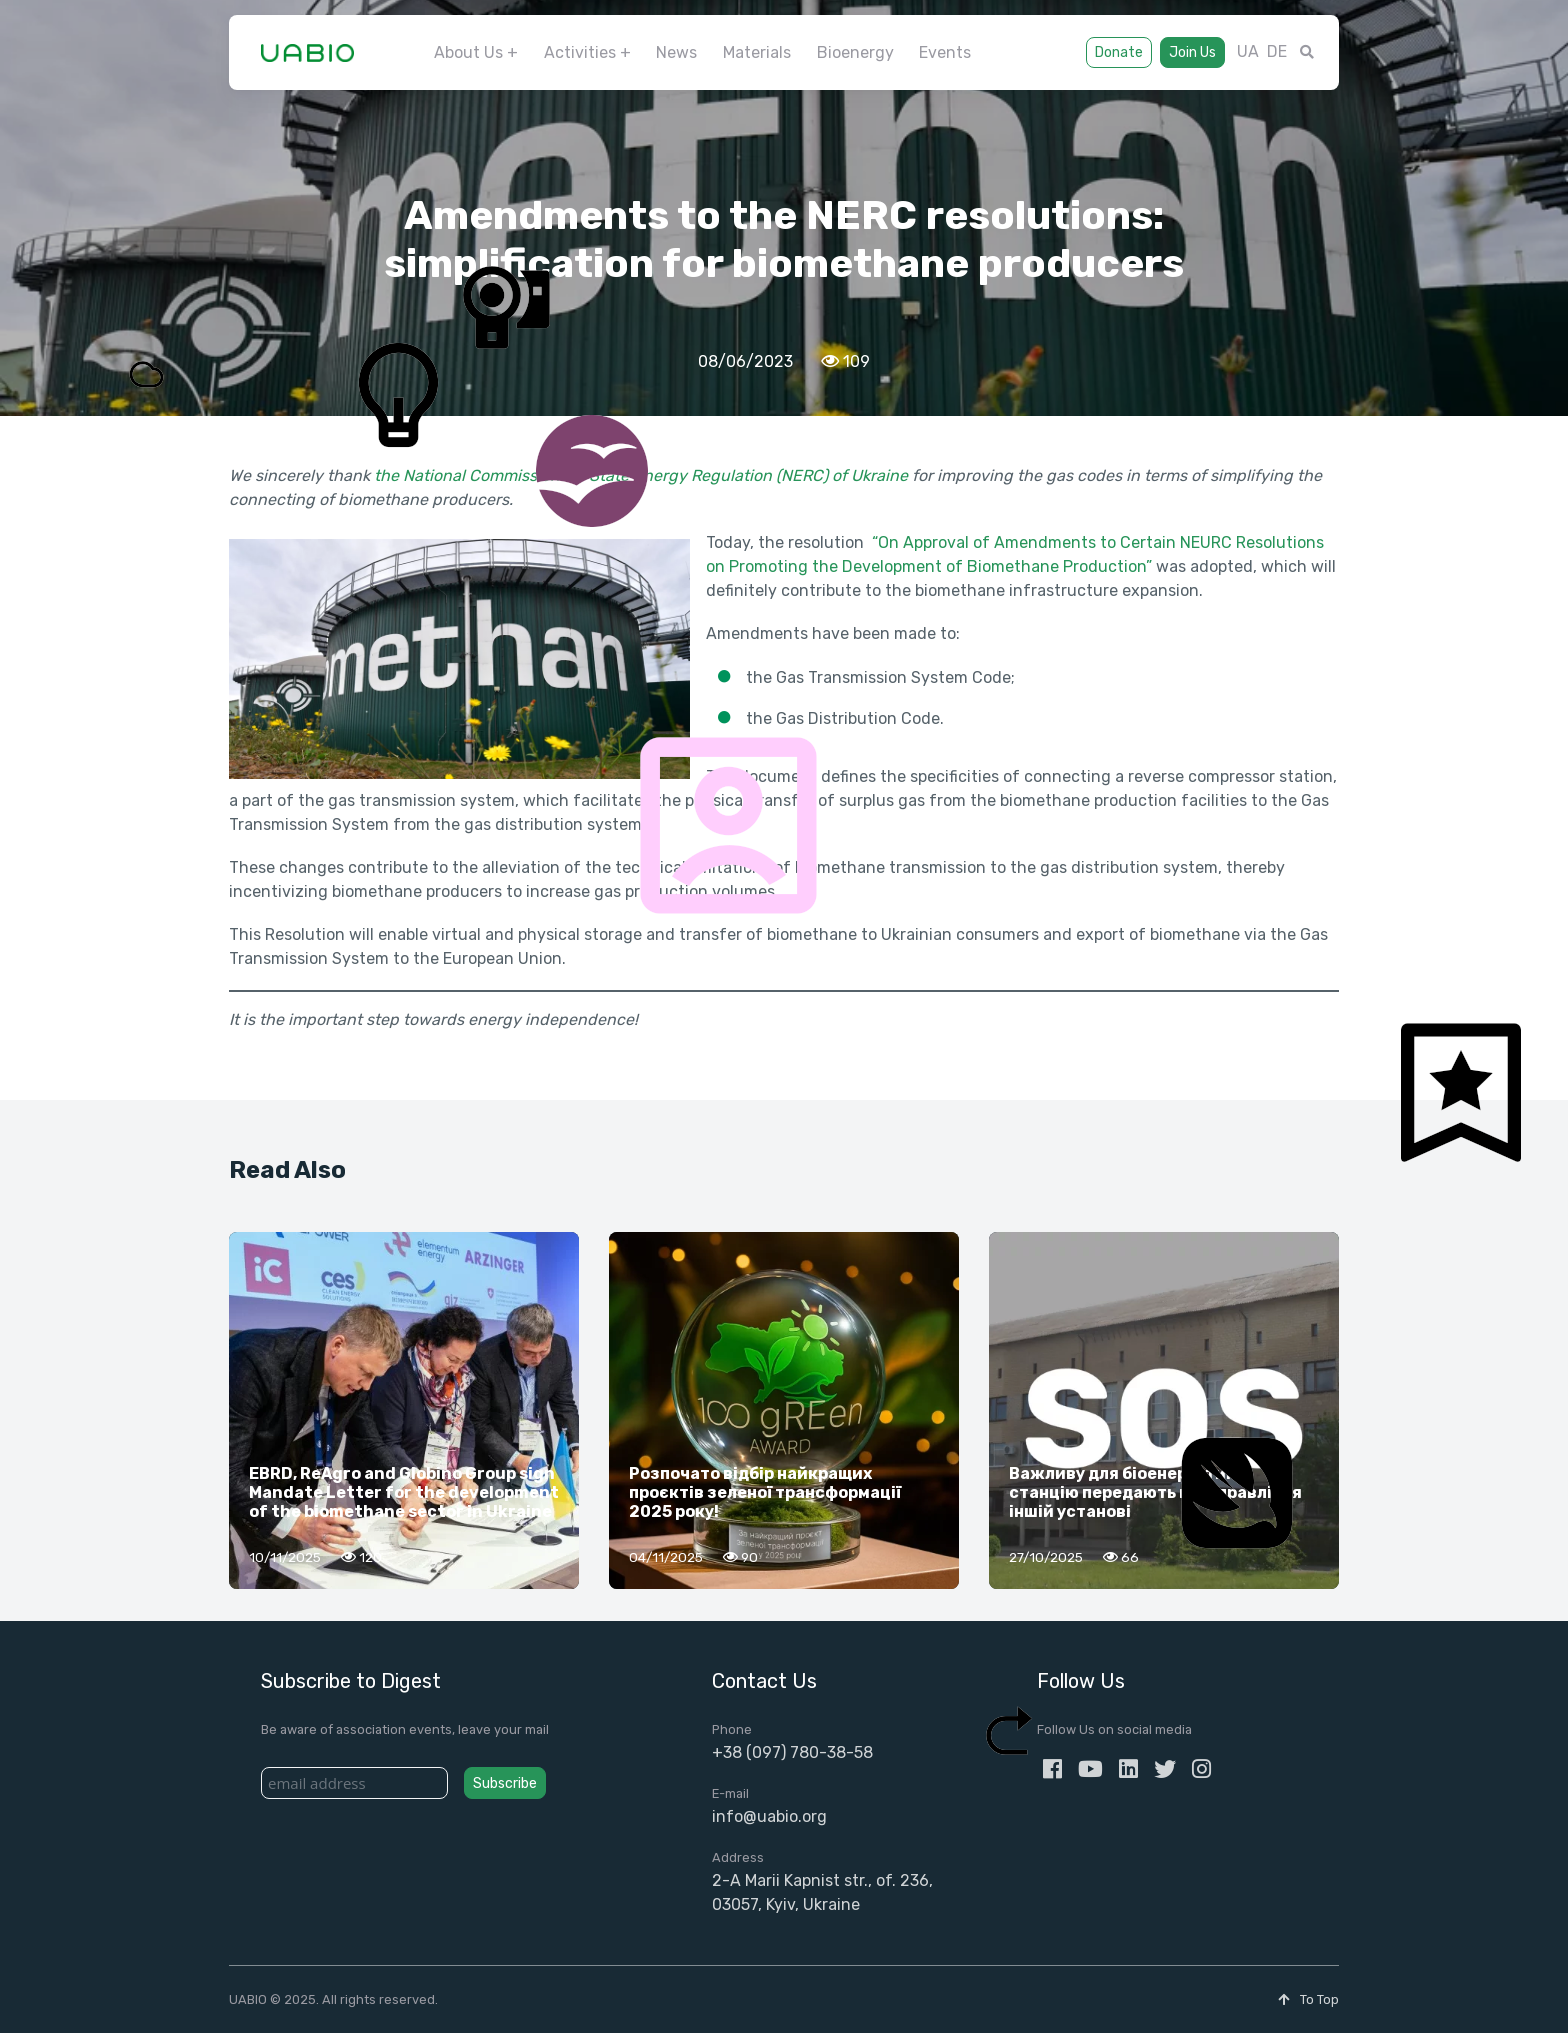 The height and width of the screenshot is (2033, 1568). What do you see at coordinates (1461, 1090) in the screenshot?
I see `bookmark this item as a favorite` at bounding box center [1461, 1090].